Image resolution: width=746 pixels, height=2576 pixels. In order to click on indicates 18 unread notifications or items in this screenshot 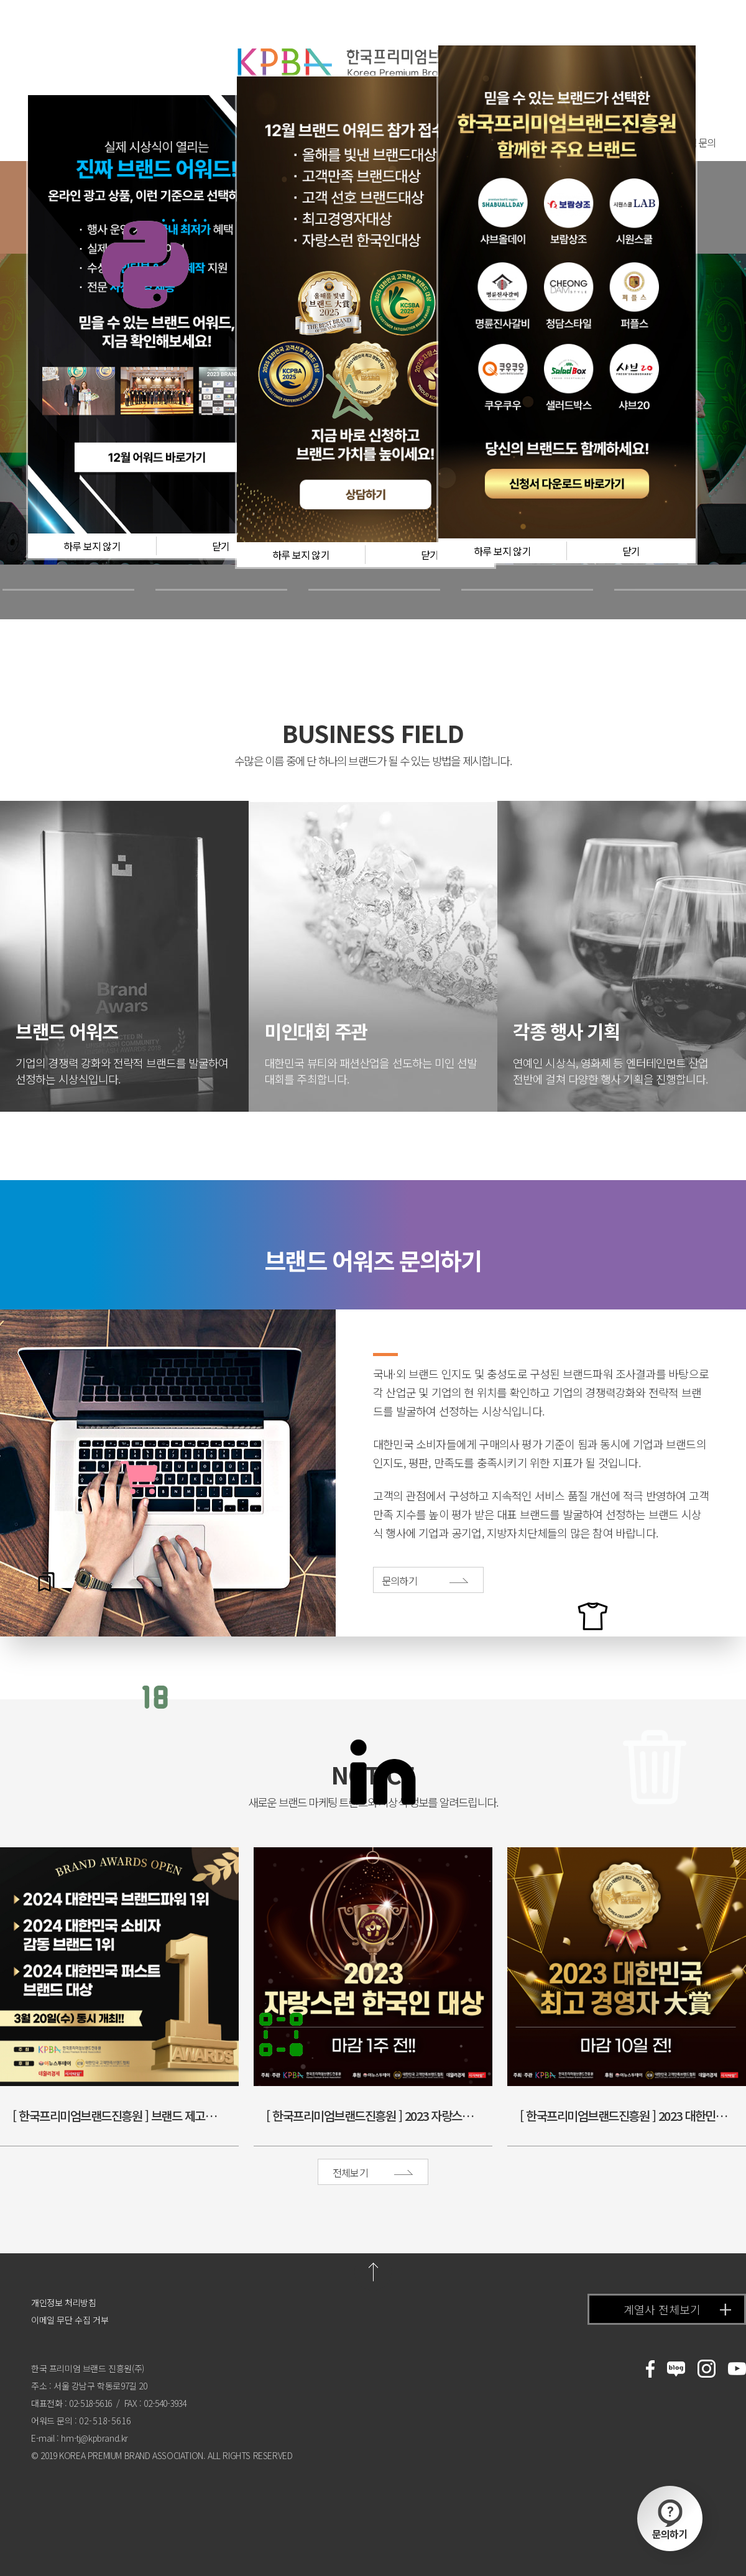, I will do `click(154, 1697)`.